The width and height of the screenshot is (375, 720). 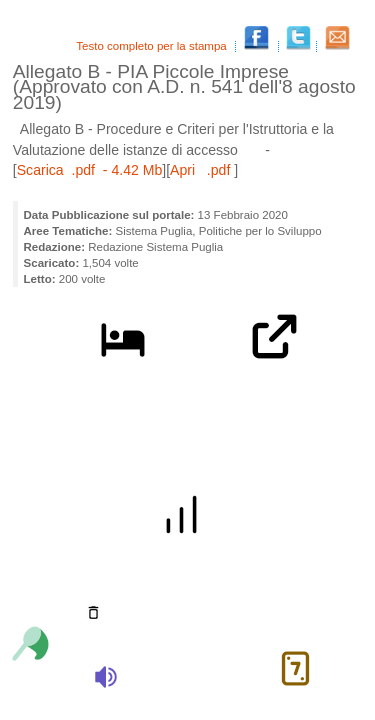 I want to click on discord bug hunter badge indicating a user who finds and reports bugs, so click(x=30, y=643).